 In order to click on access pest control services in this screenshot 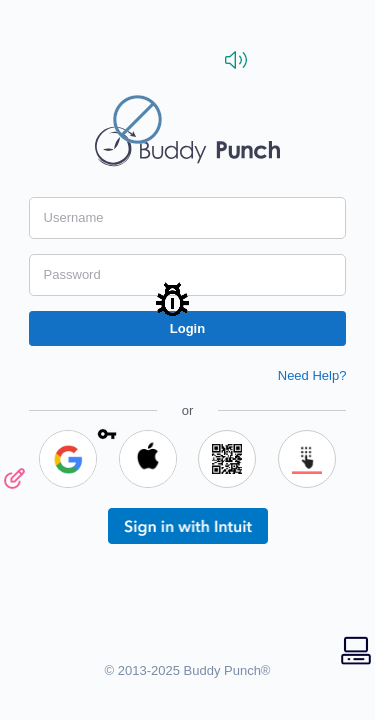, I will do `click(172, 299)`.